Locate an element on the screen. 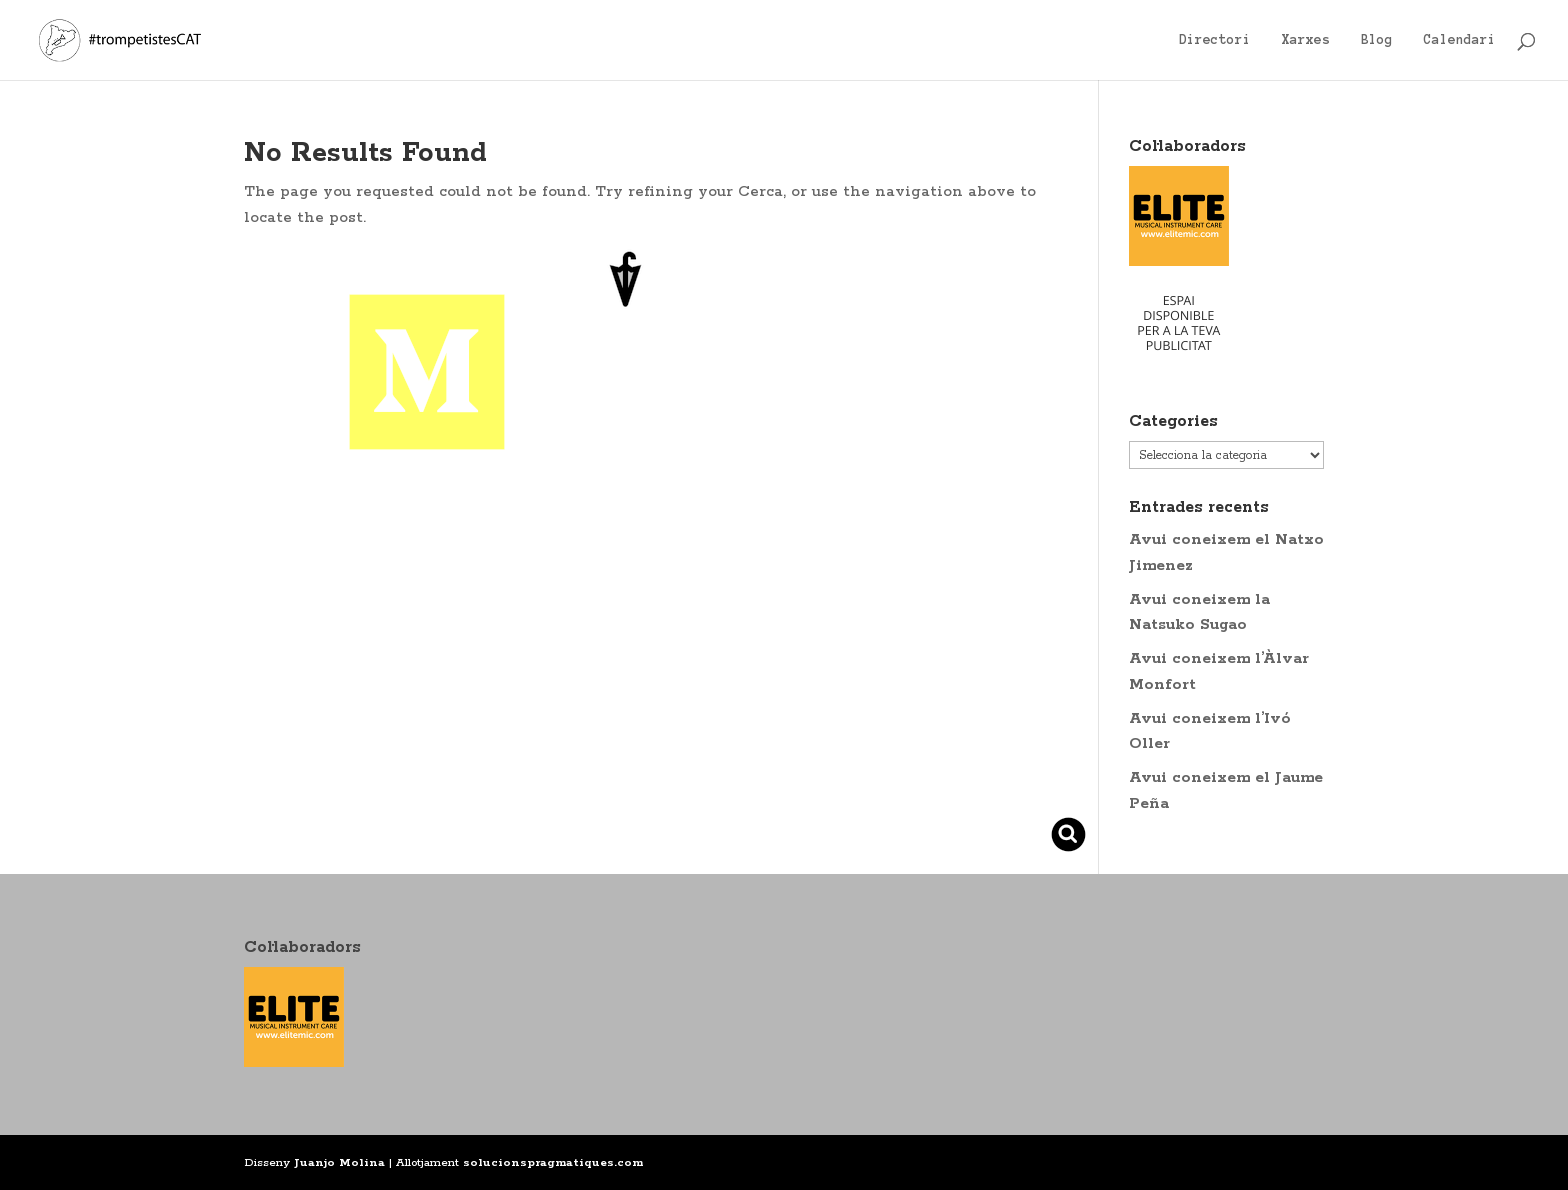 The image size is (1568, 1190). tap to search is located at coordinates (1068, 834).